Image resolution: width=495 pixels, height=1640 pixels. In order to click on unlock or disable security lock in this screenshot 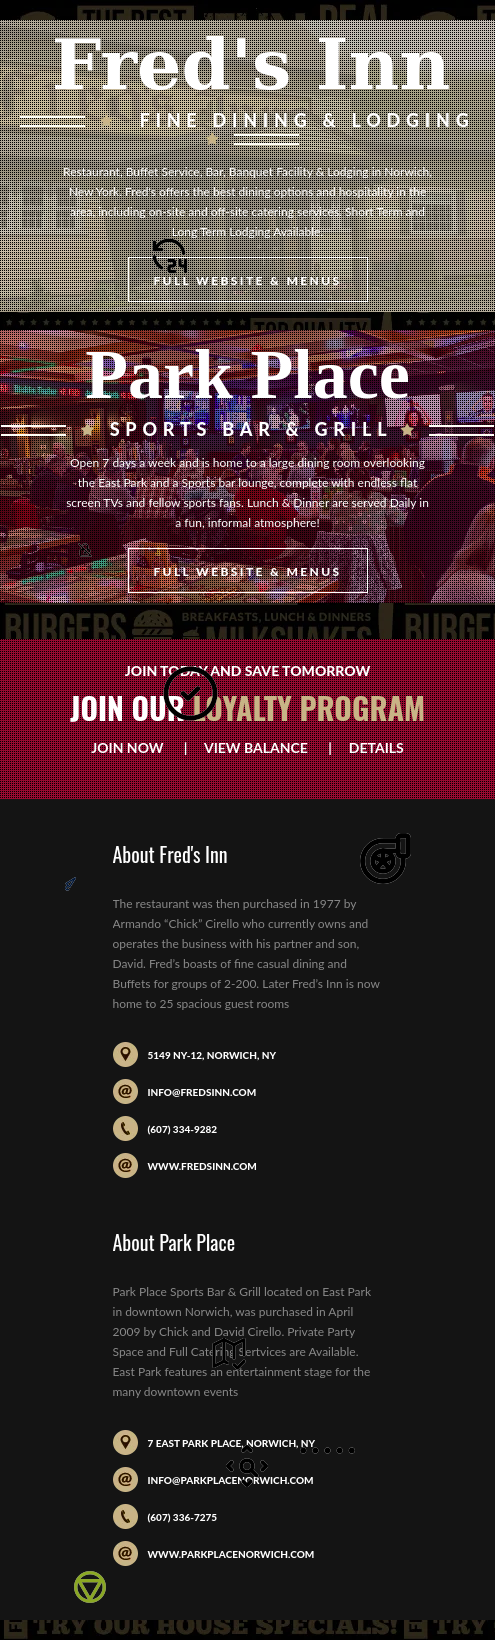, I will do `click(85, 550)`.